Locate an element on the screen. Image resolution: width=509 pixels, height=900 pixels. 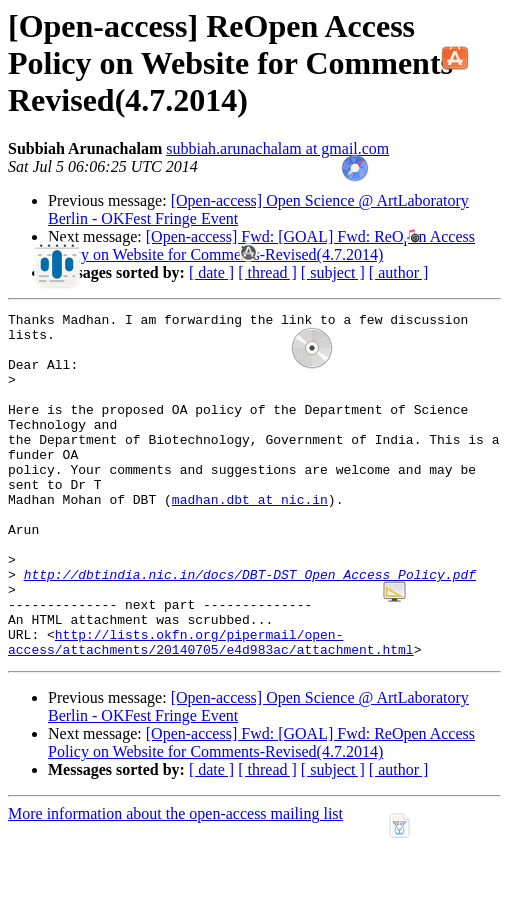
open ubuntu software center is located at coordinates (455, 58).